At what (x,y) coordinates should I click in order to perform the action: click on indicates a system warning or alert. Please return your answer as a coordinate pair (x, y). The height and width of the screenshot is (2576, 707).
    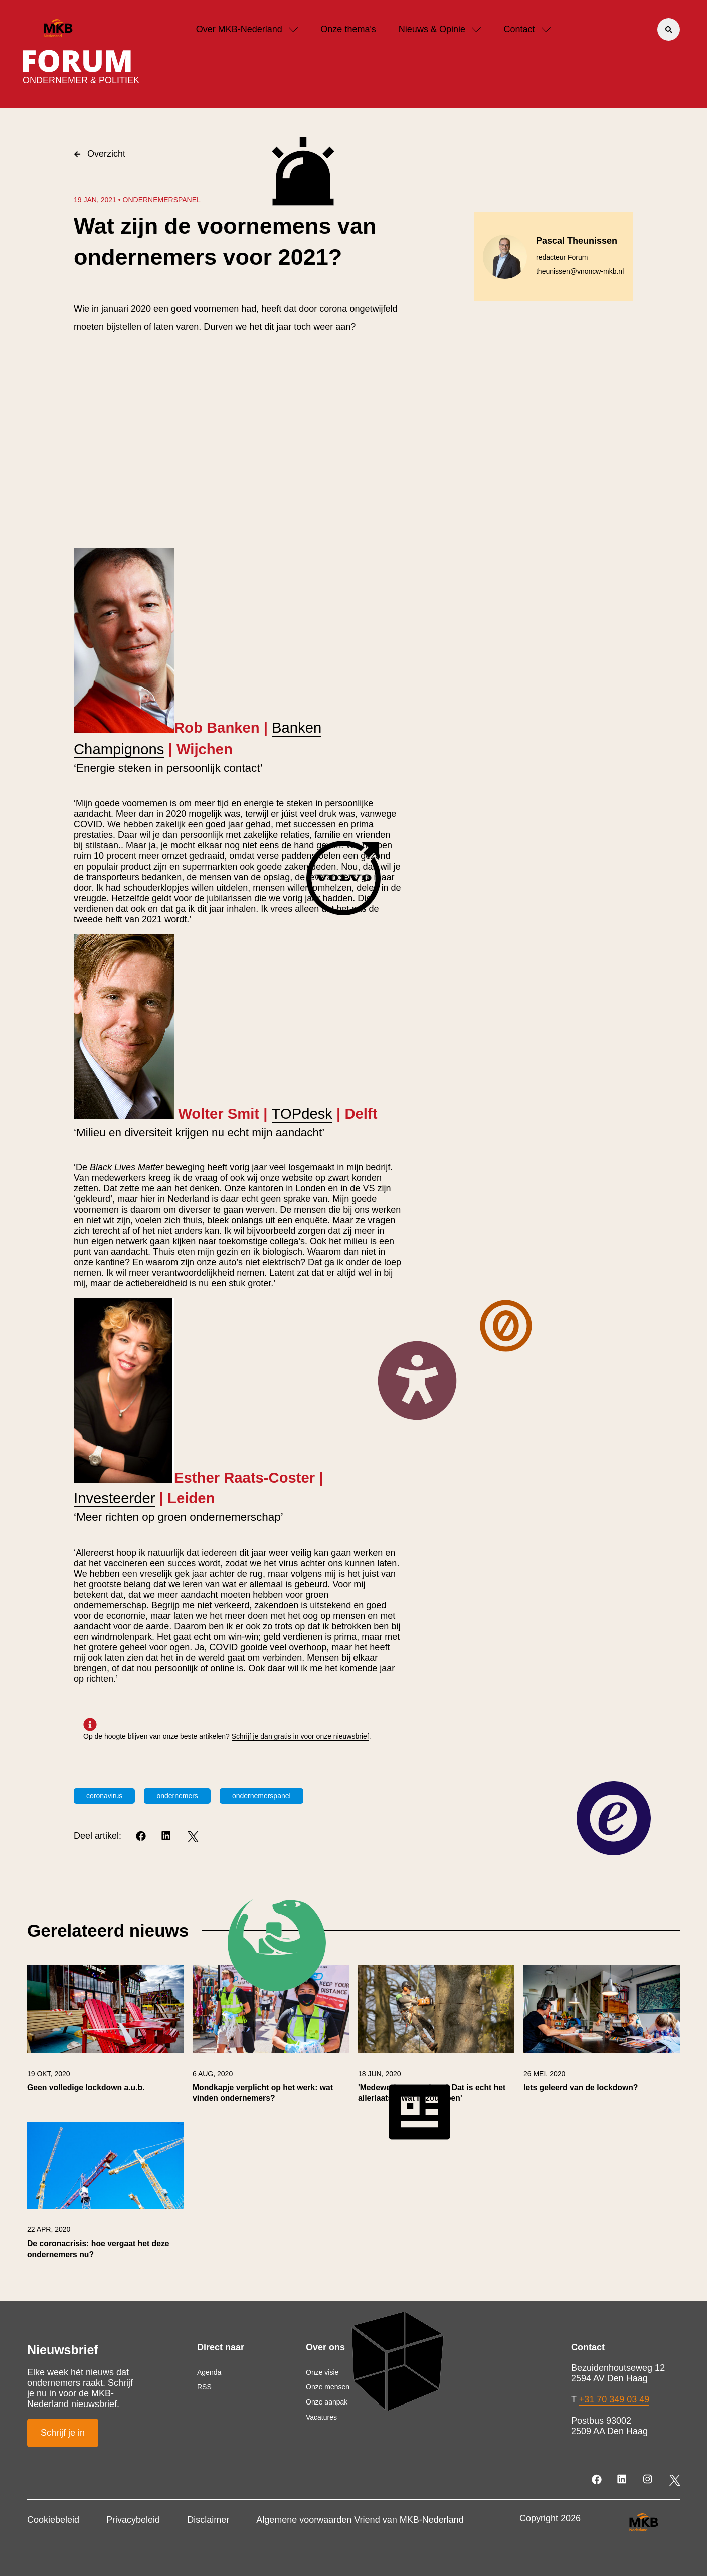
    Looking at the image, I should click on (303, 171).